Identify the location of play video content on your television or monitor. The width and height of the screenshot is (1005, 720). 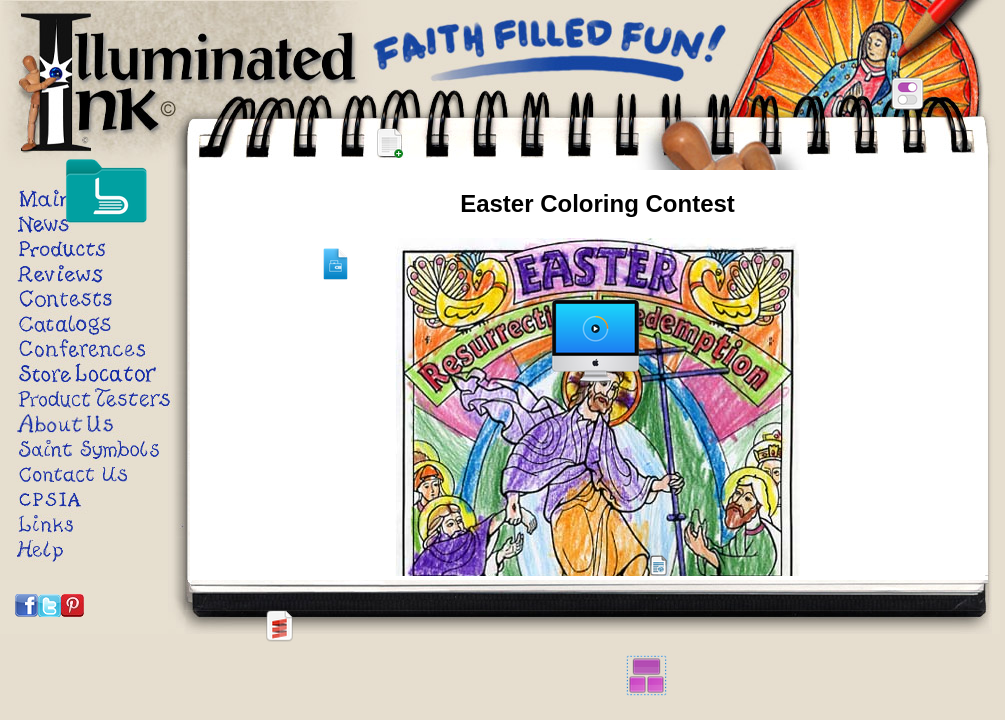
(595, 341).